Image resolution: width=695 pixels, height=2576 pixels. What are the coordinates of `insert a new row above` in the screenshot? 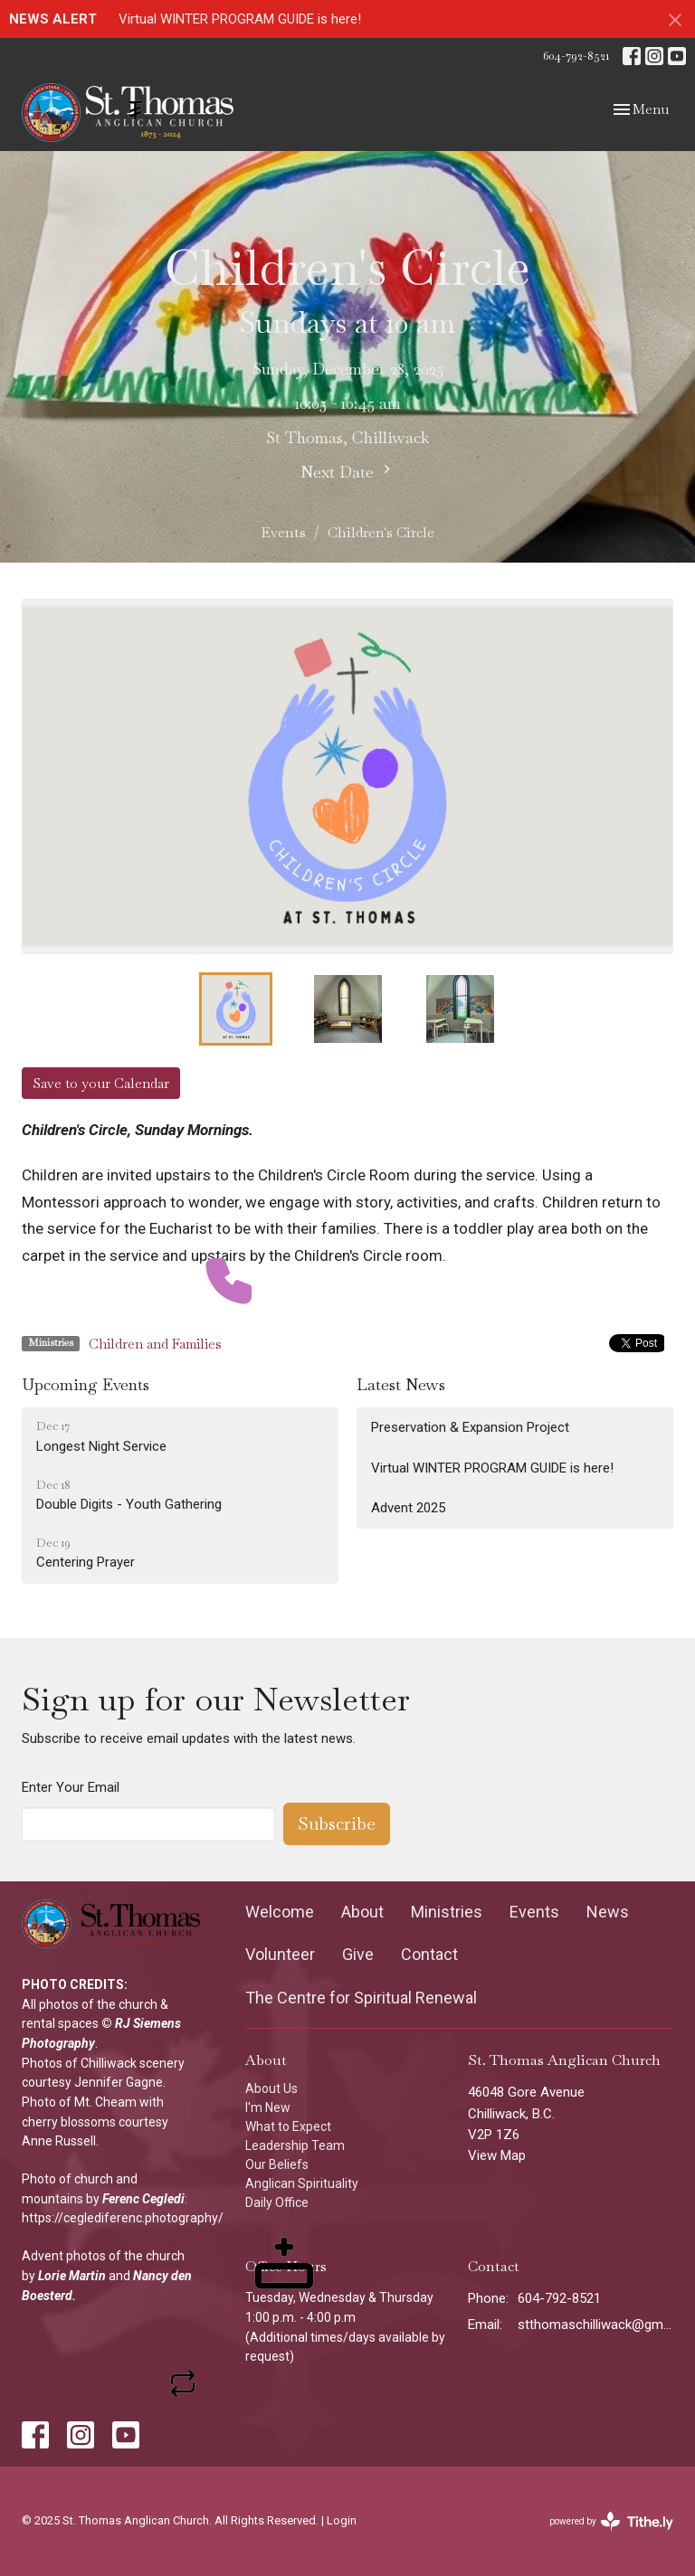 It's located at (284, 2263).